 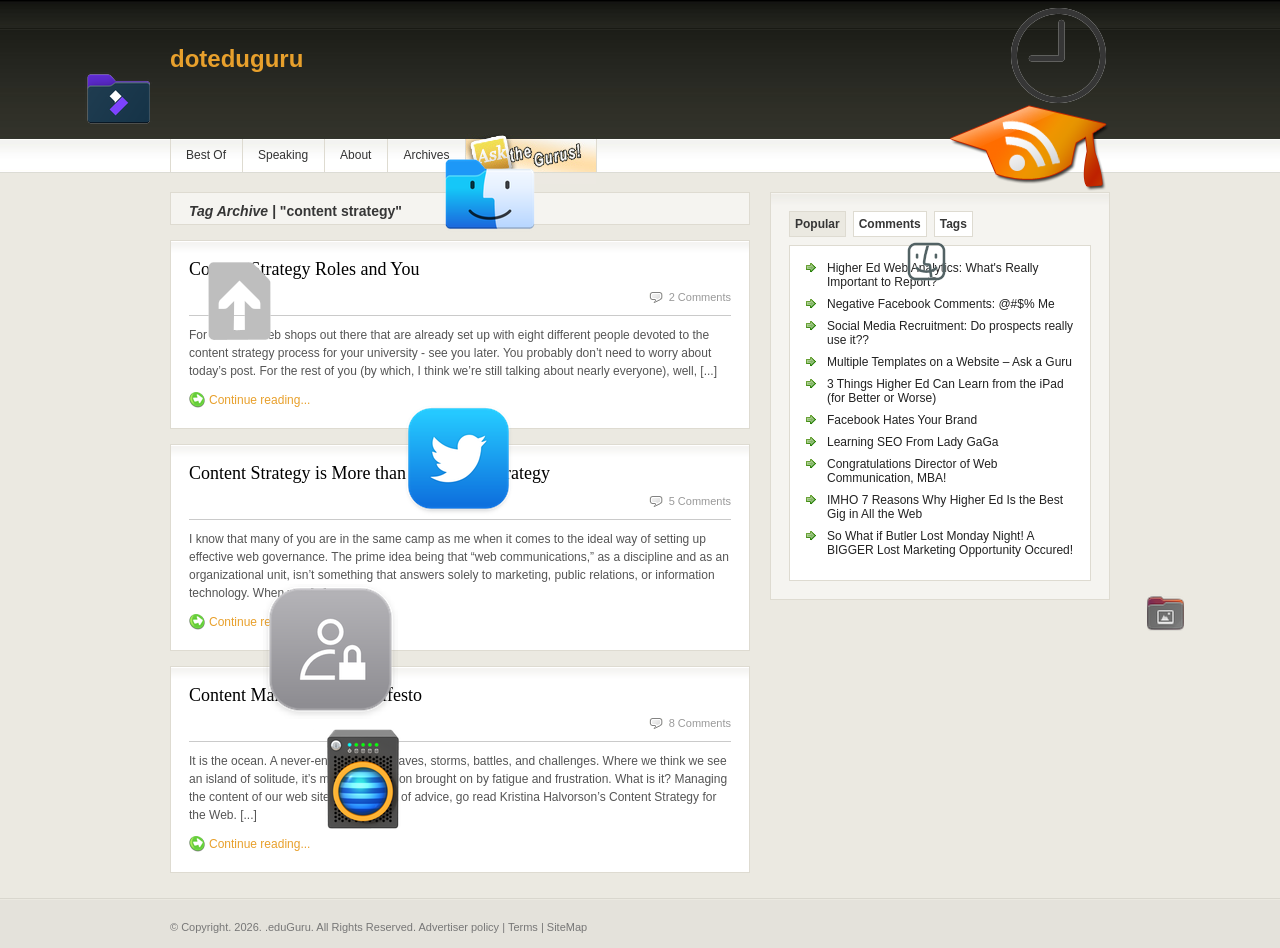 What do you see at coordinates (1165, 612) in the screenshot?
I see `open pictures folder` at bounding box center [1165, 612].